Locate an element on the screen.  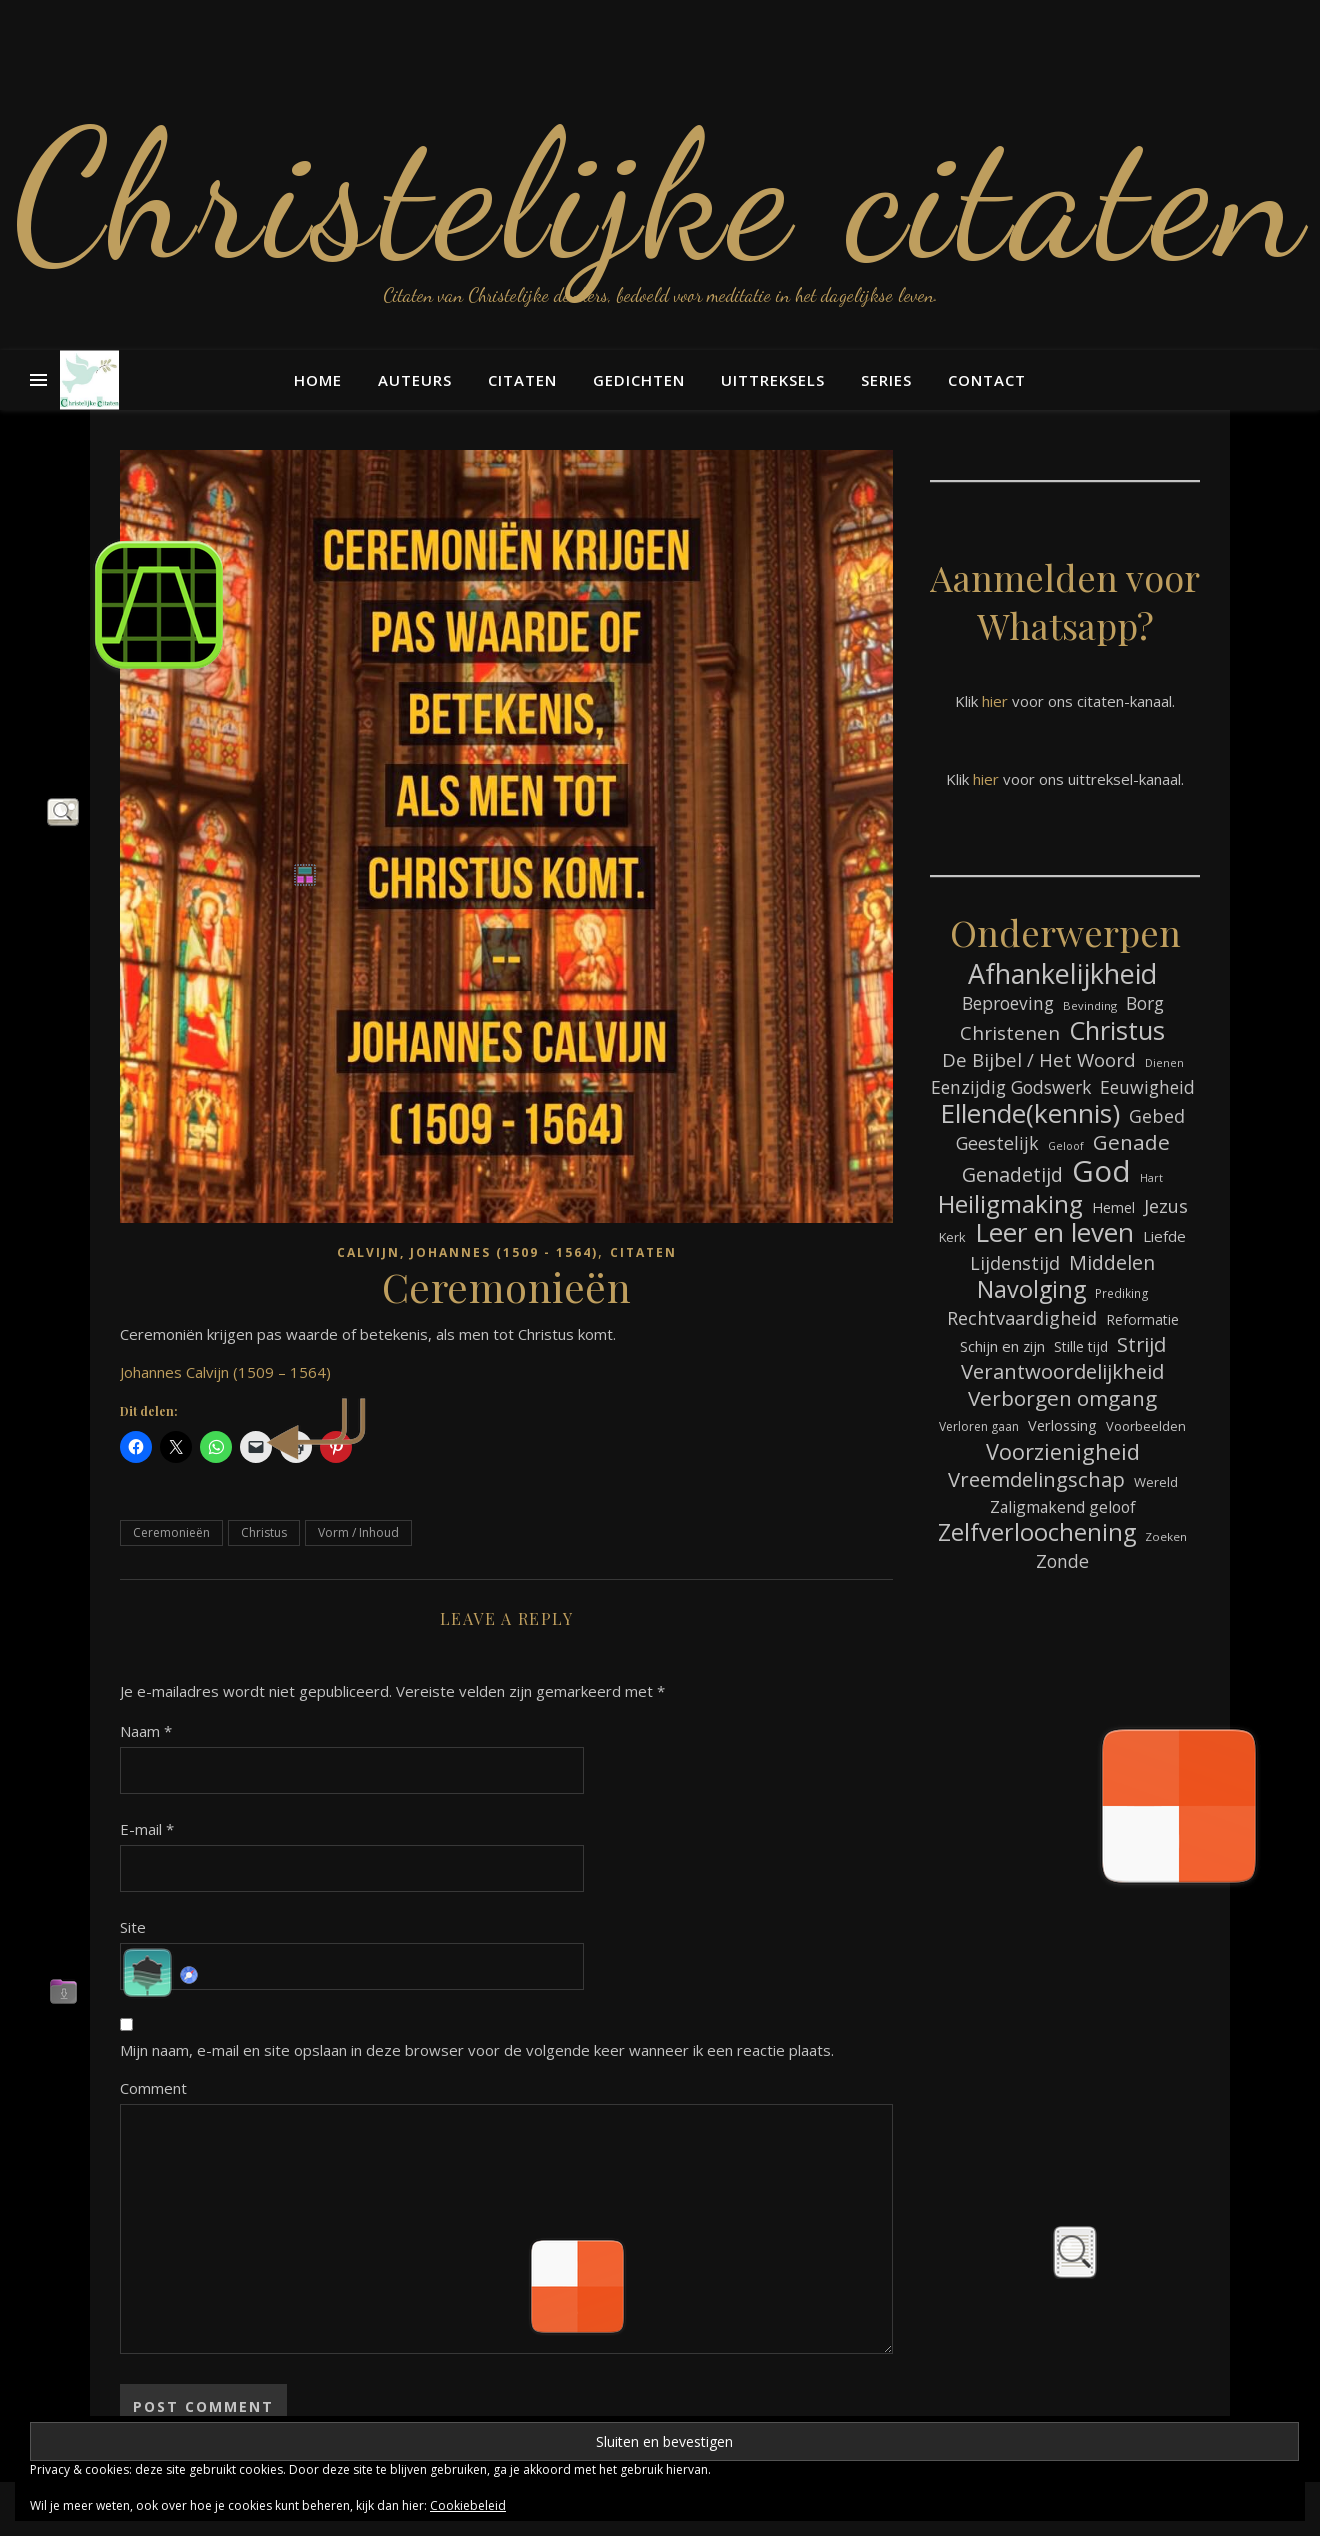
open gtkwave waveform viewer application is located at coordinates (159, 605).